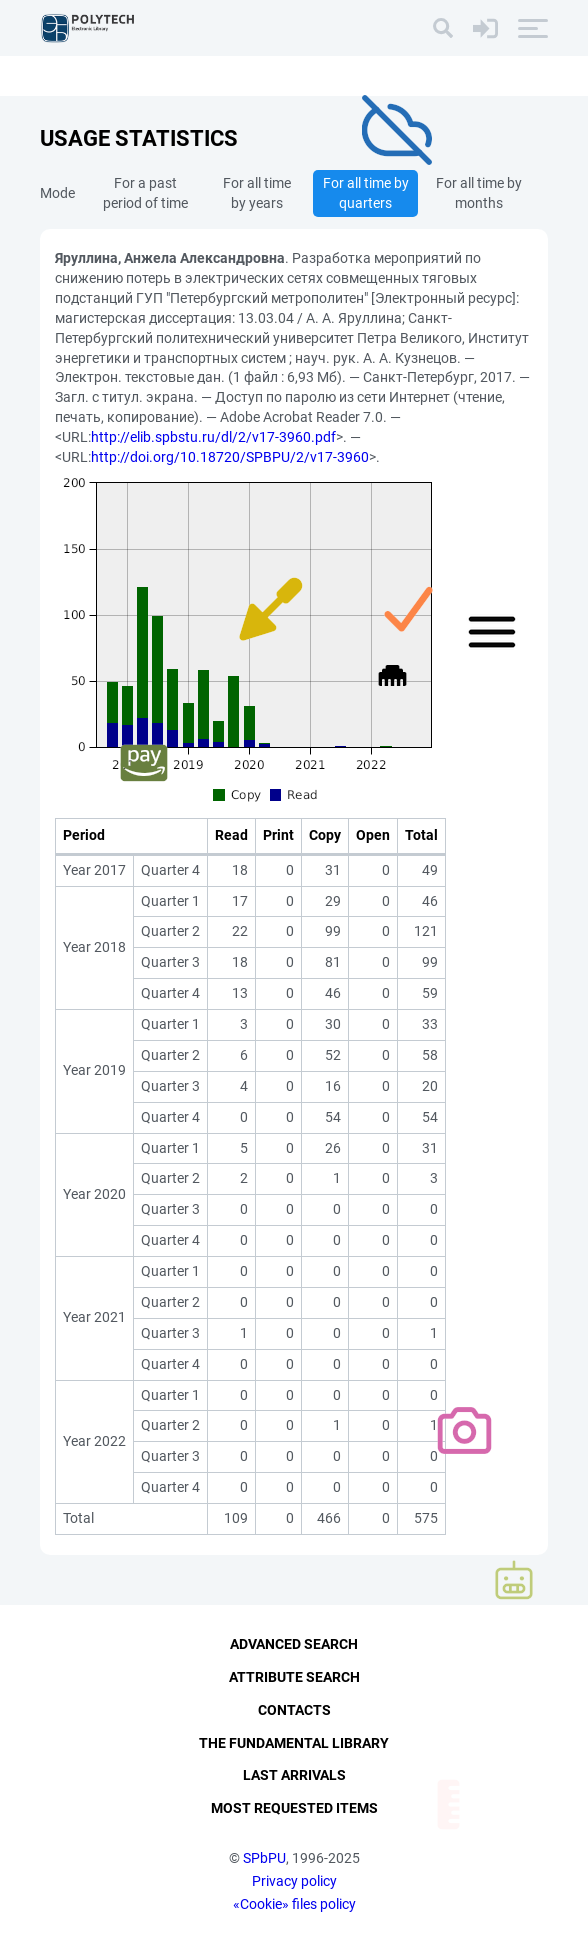 This screenshot has height=1945, width=588. I want to click on confirms a completed action or task, so click(408, 607).